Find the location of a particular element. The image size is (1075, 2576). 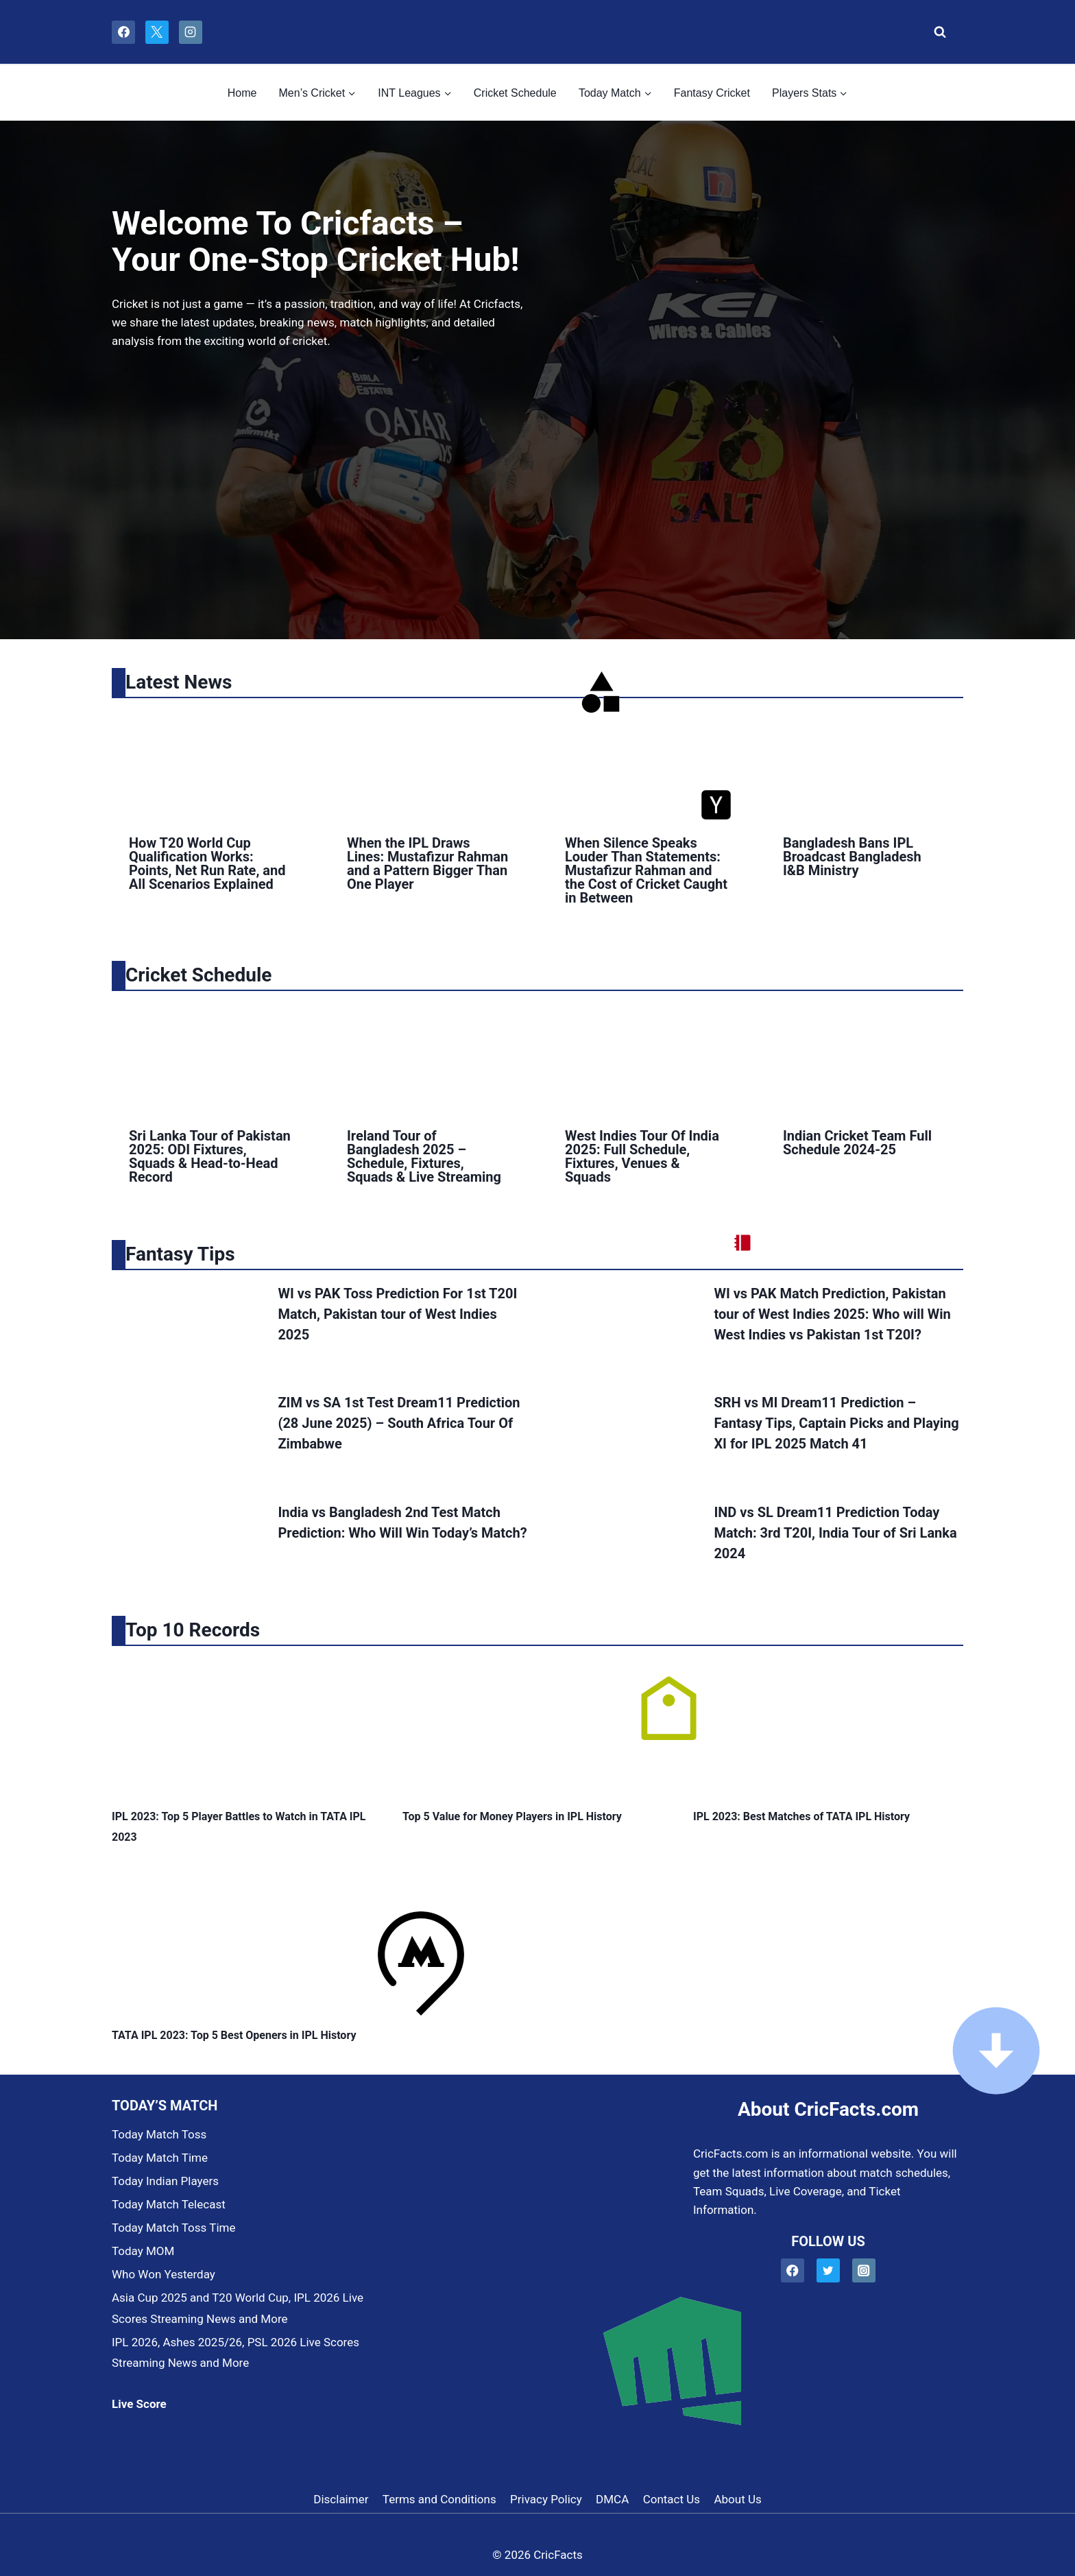

riot games logo is located at coordinates (672, 2361).